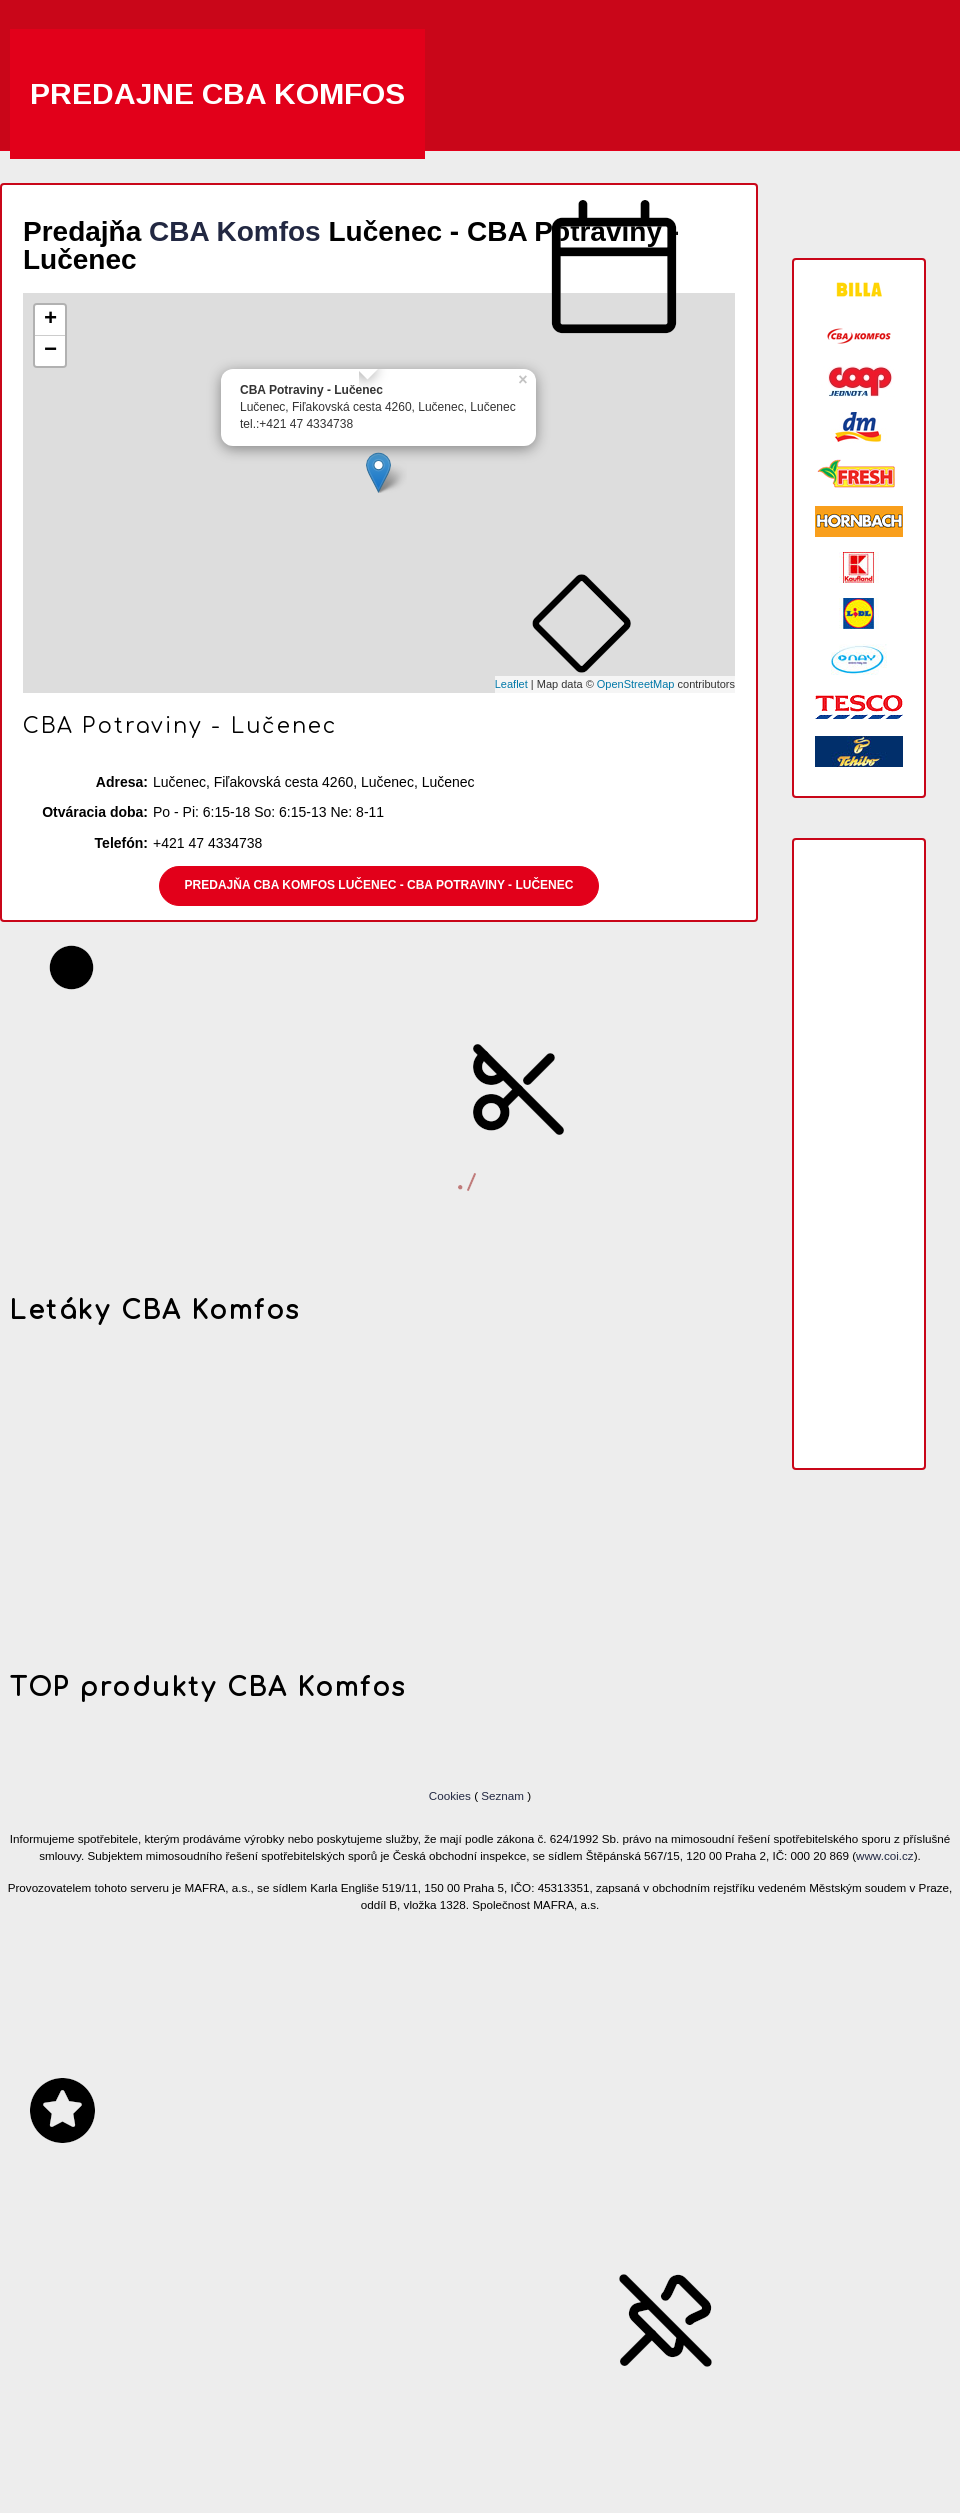  I want to click on star or favorite an item in your feed, so click(62, 2110).